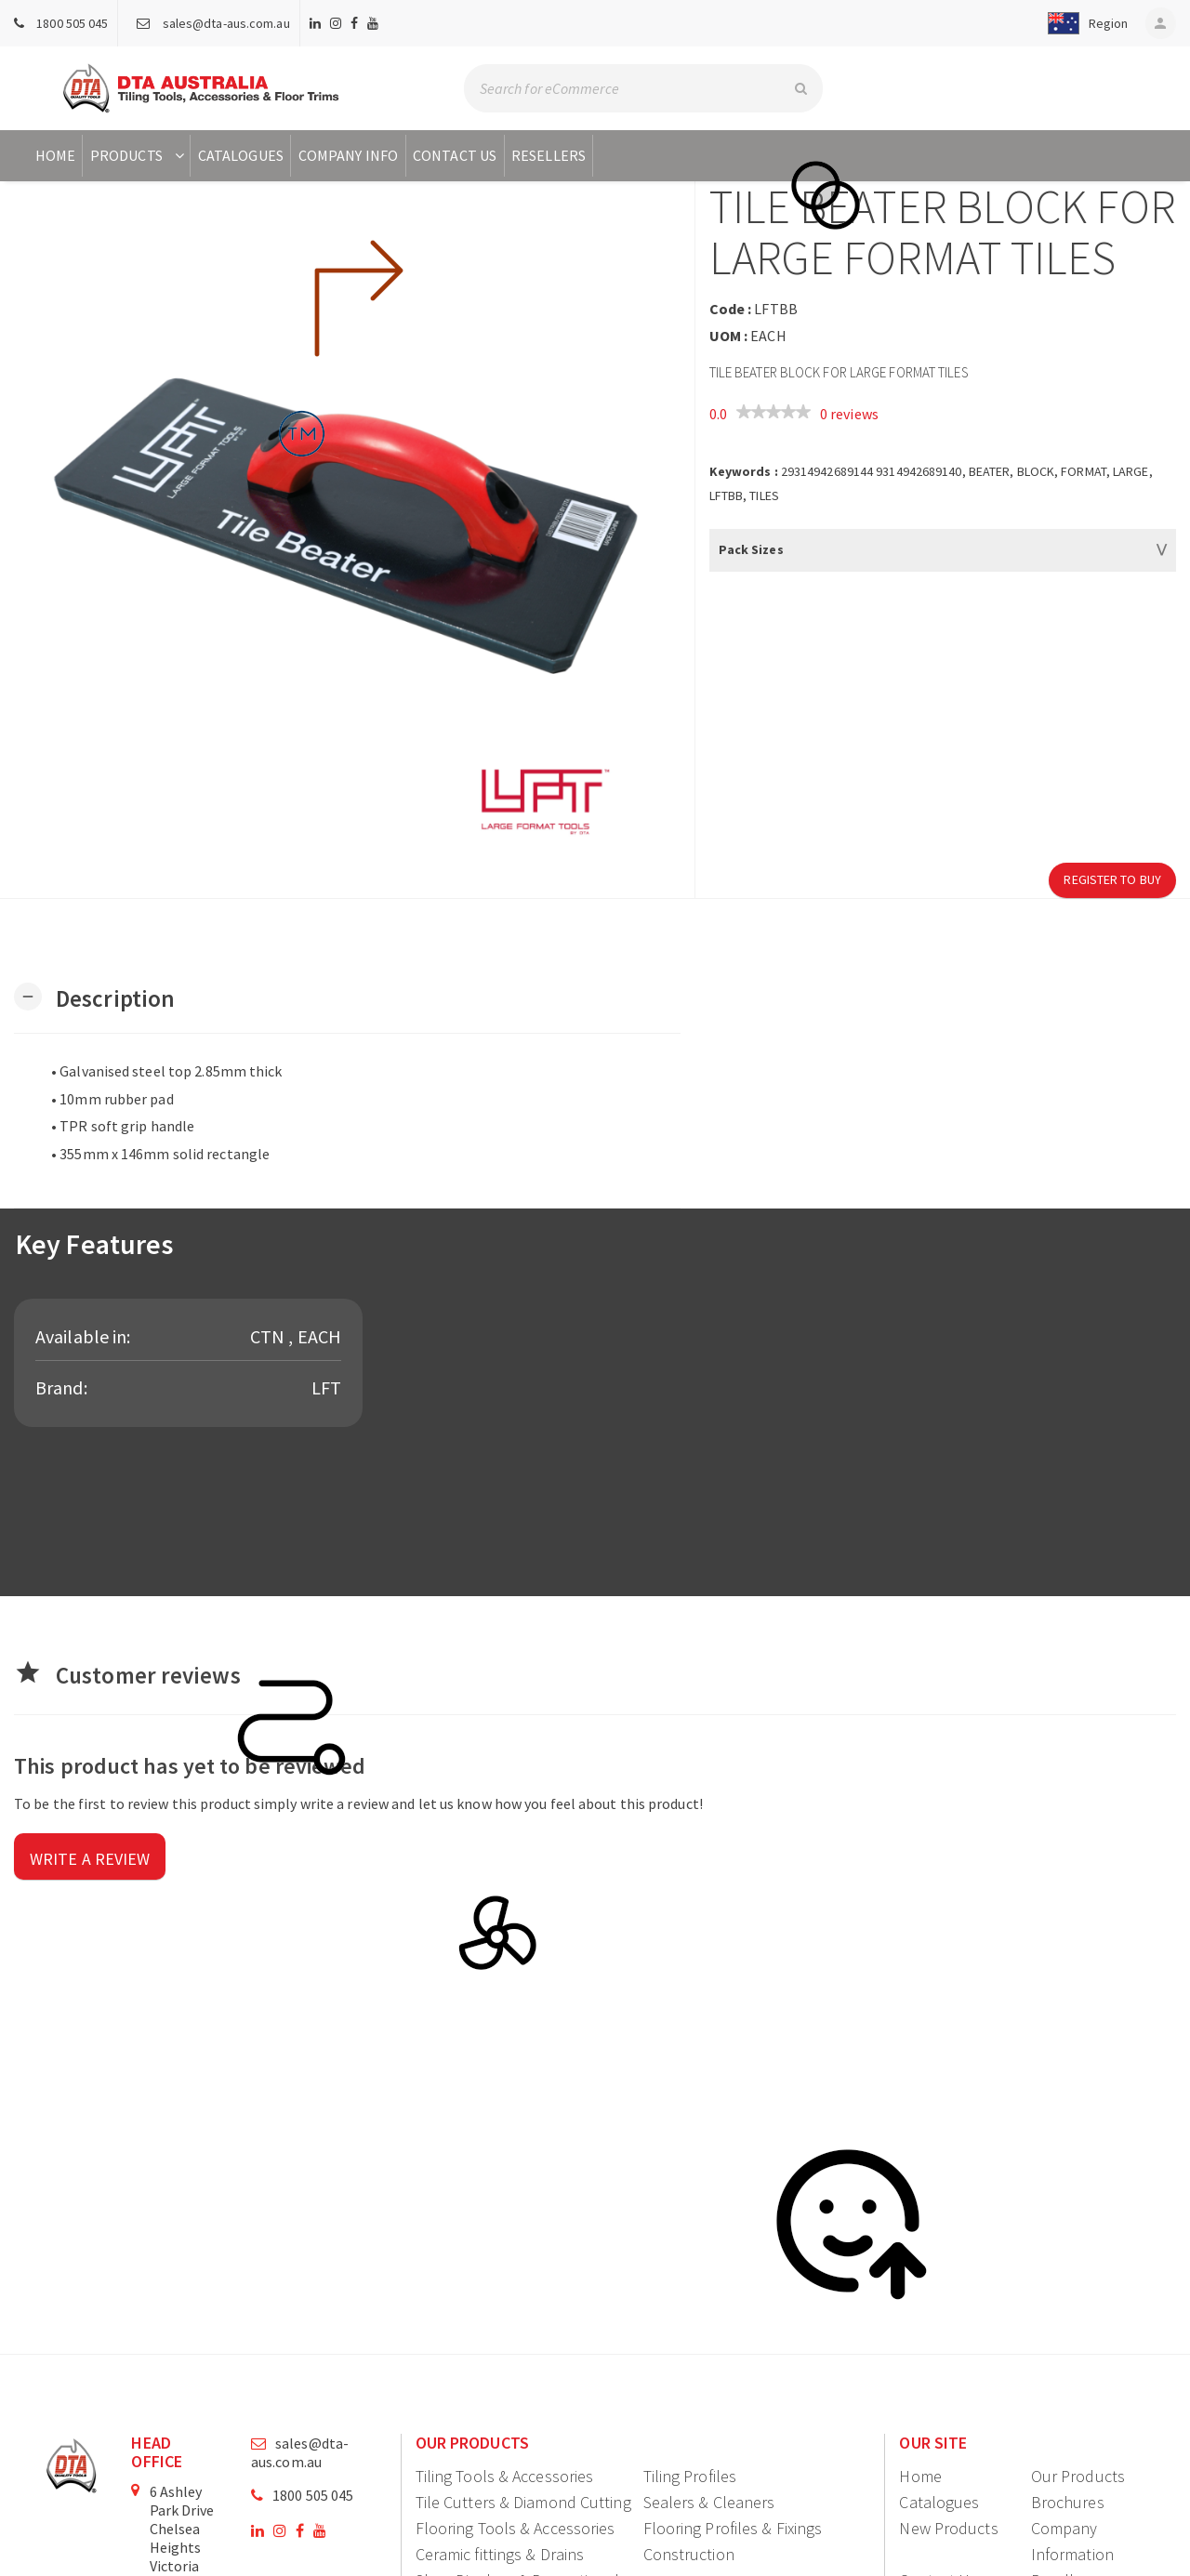  Describe the element at coordinates (848, 2221) in the screenshot. I see `improve mood or increase happiness level` at that location.